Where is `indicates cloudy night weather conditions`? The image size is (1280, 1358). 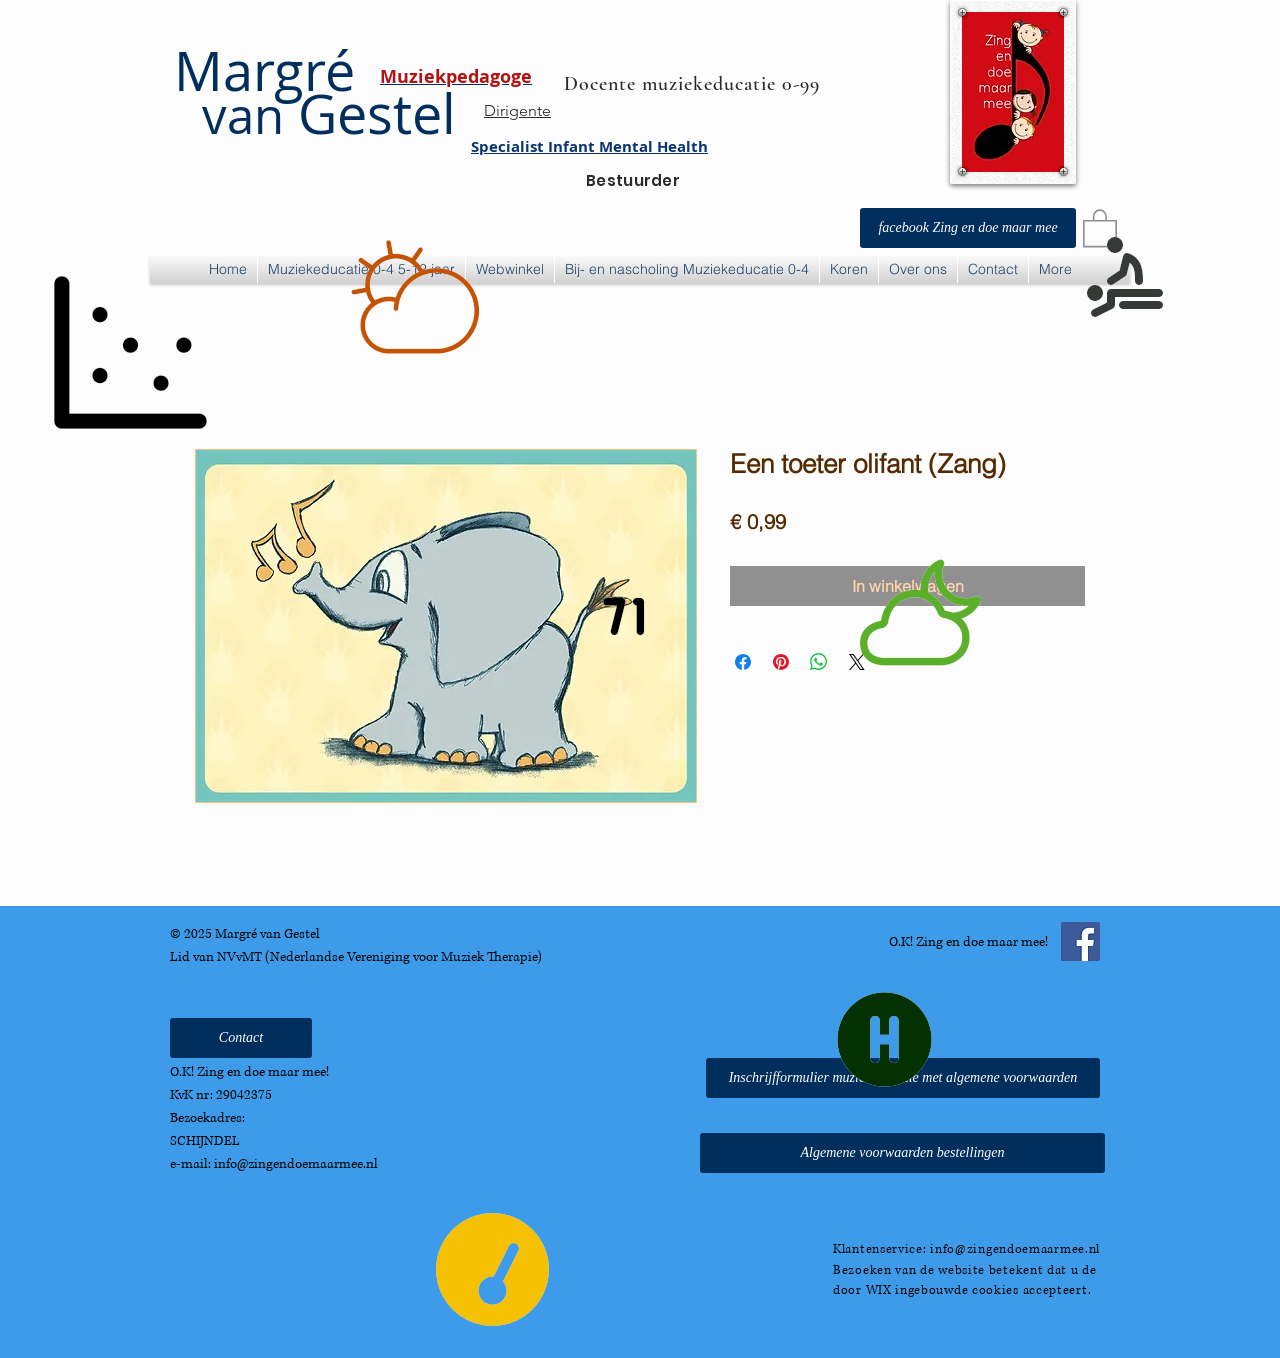 indicates cloudy night weather conditions is located at coordinates (920, 612).